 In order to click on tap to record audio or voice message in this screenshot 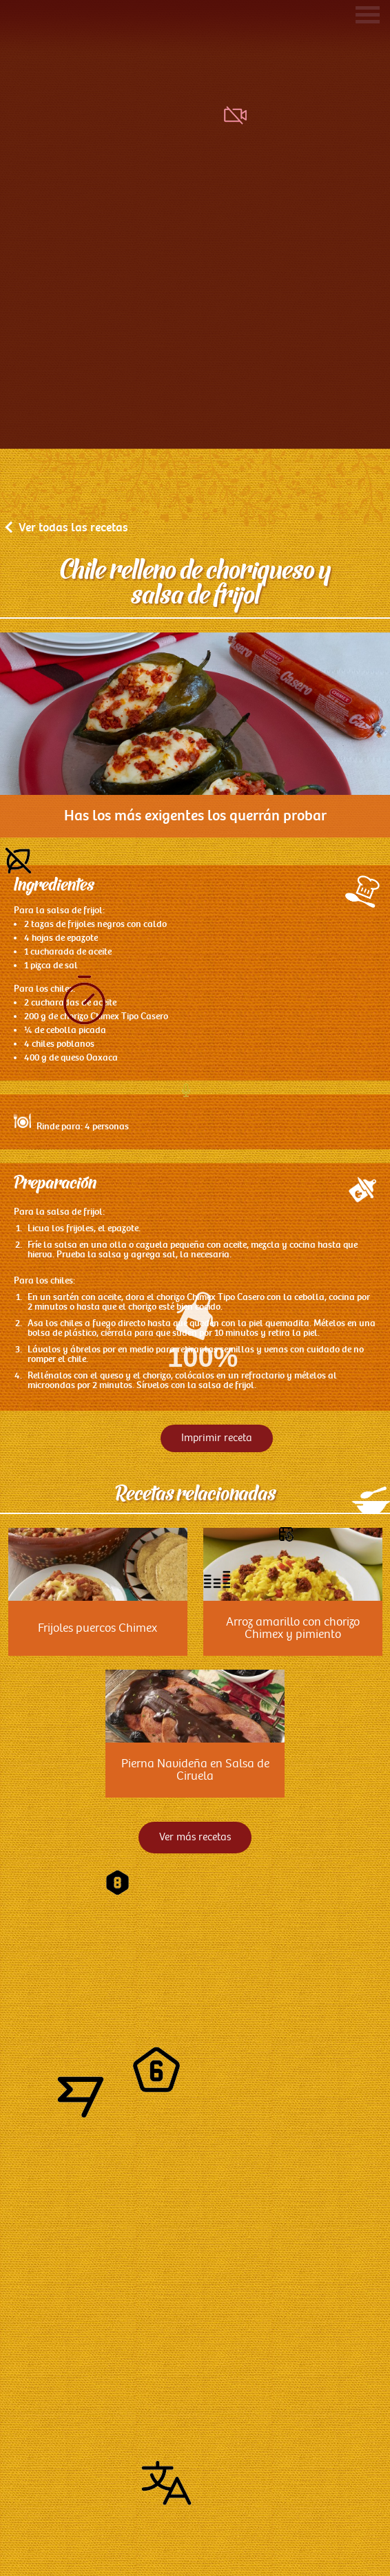, I will do `click(186, 1090)`.